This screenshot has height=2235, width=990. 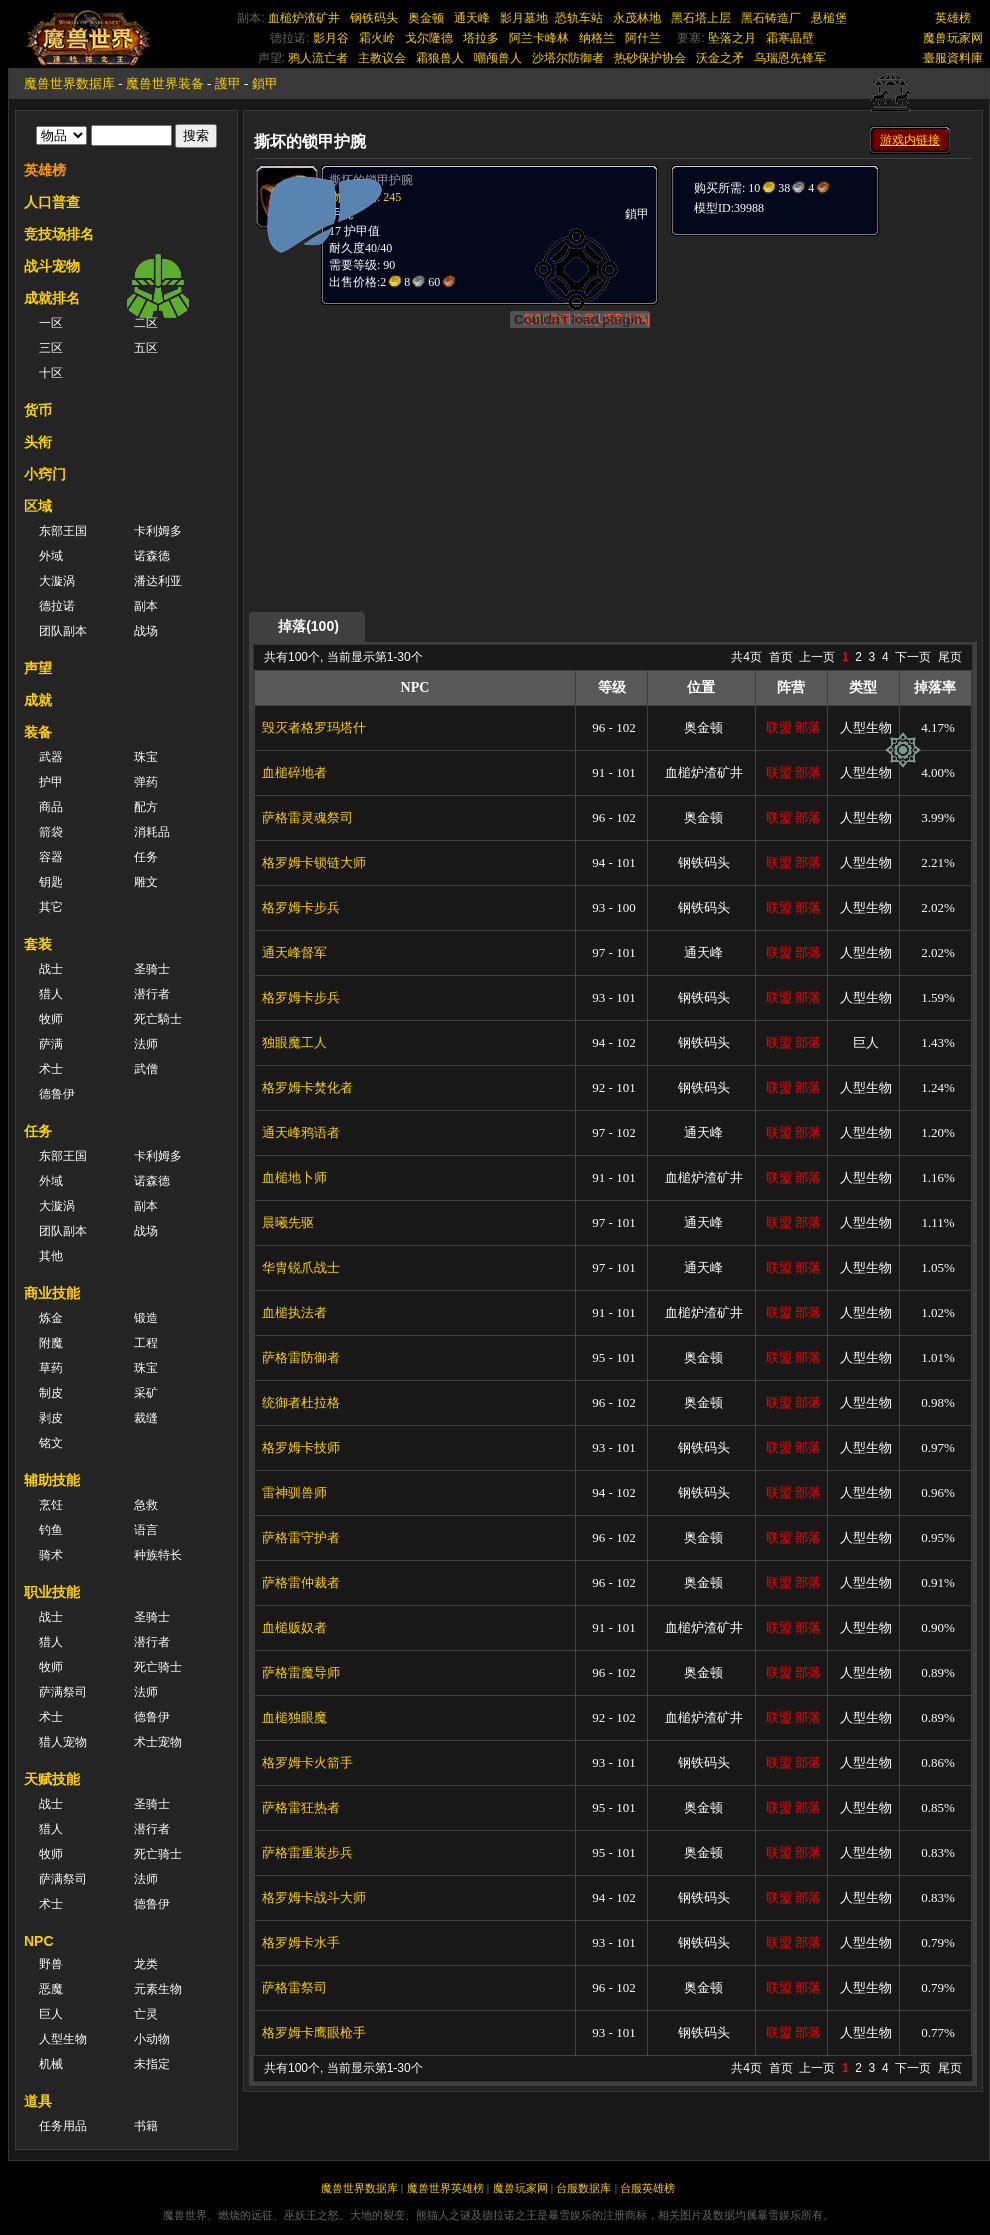 I want to click on network or connection hub icon, so click(x=576, y=269).